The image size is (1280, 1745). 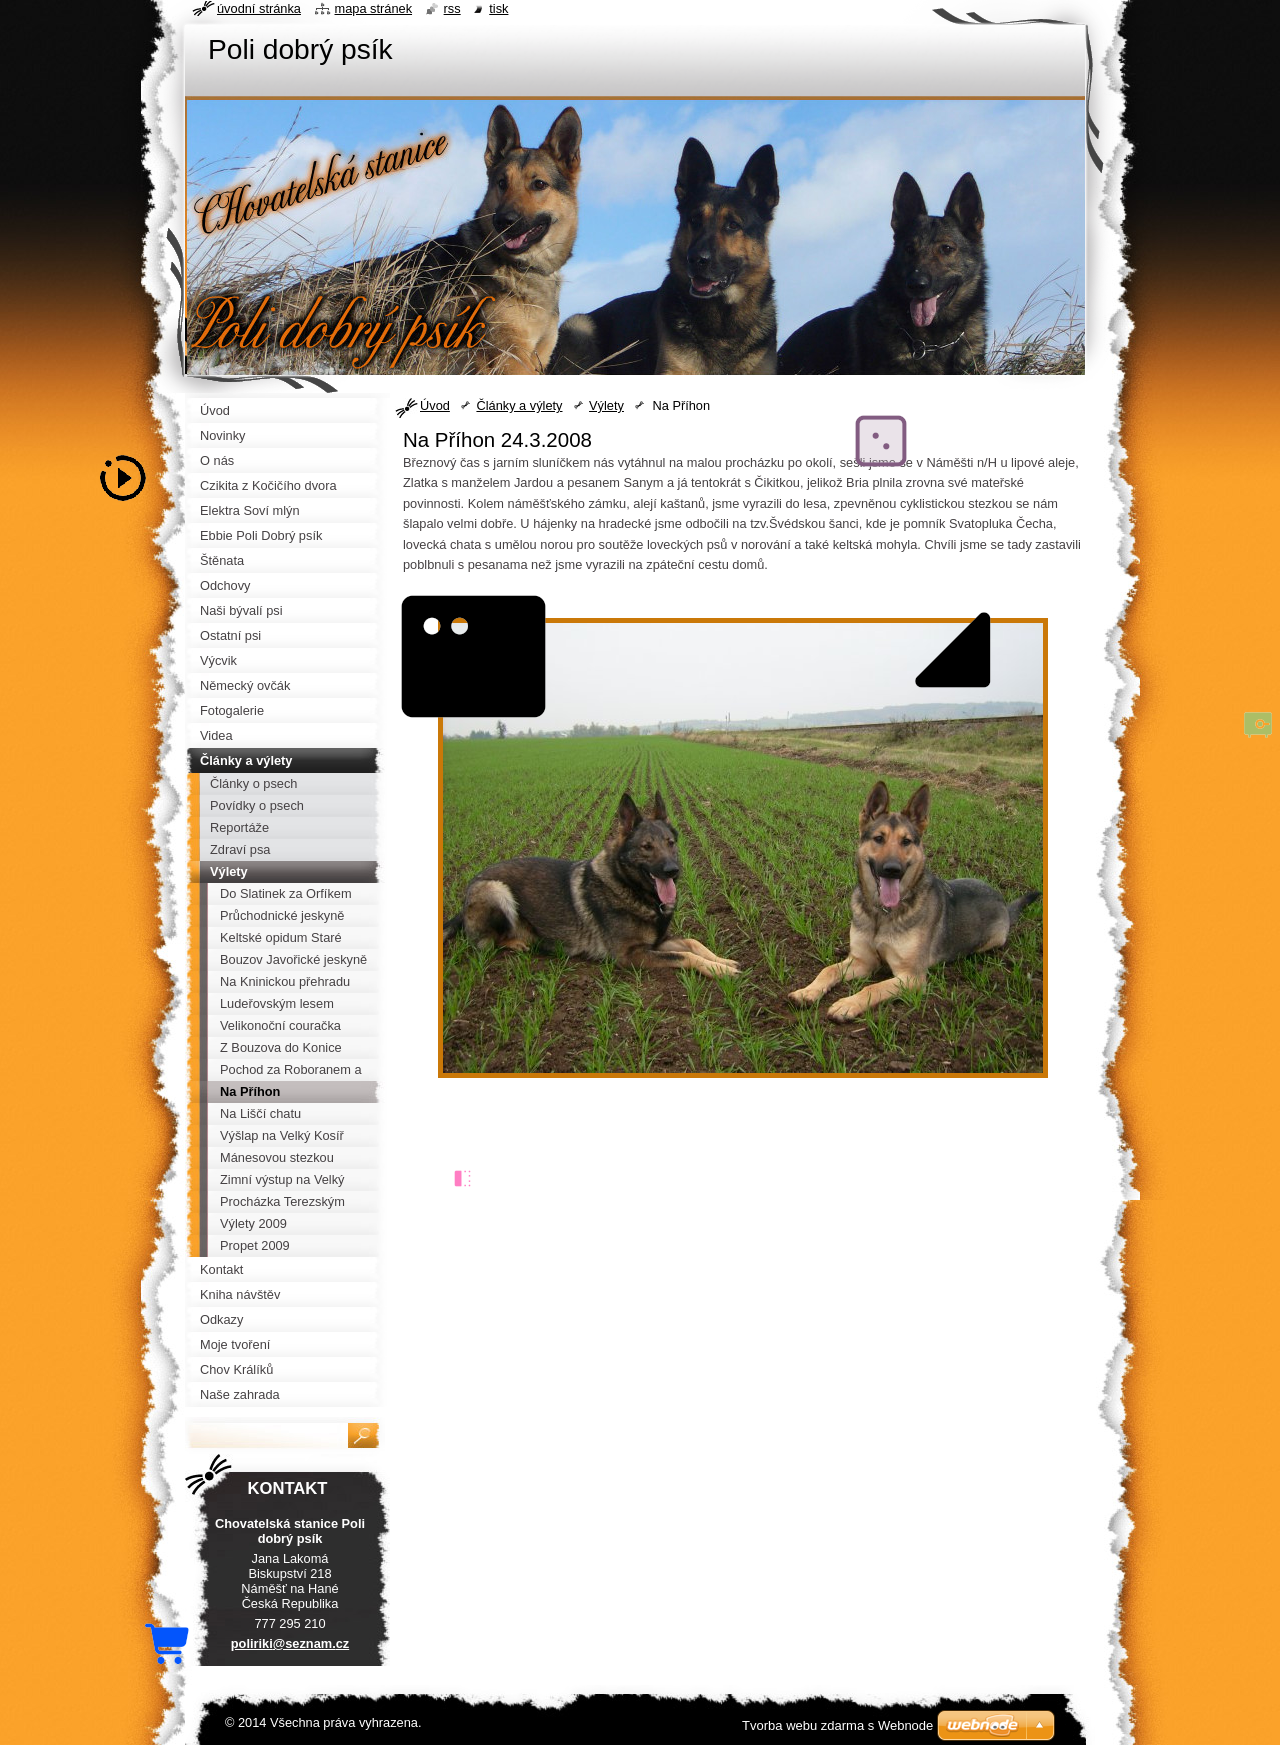 I want to click on align content to the left, so click(x=462, y=1178).